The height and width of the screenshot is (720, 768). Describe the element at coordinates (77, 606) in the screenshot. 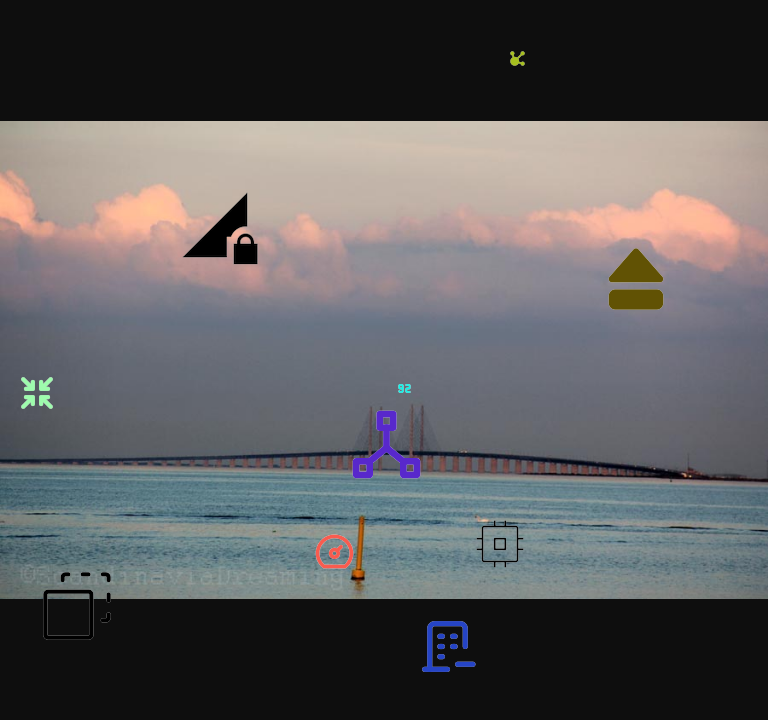

I see `send selected element to background layer` at that location.